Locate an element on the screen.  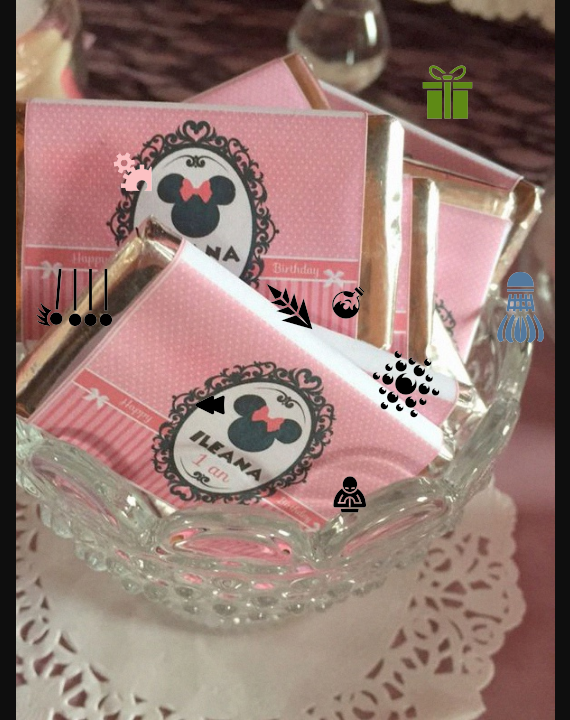
access settings or preferences is located at coordinates (132, 171).